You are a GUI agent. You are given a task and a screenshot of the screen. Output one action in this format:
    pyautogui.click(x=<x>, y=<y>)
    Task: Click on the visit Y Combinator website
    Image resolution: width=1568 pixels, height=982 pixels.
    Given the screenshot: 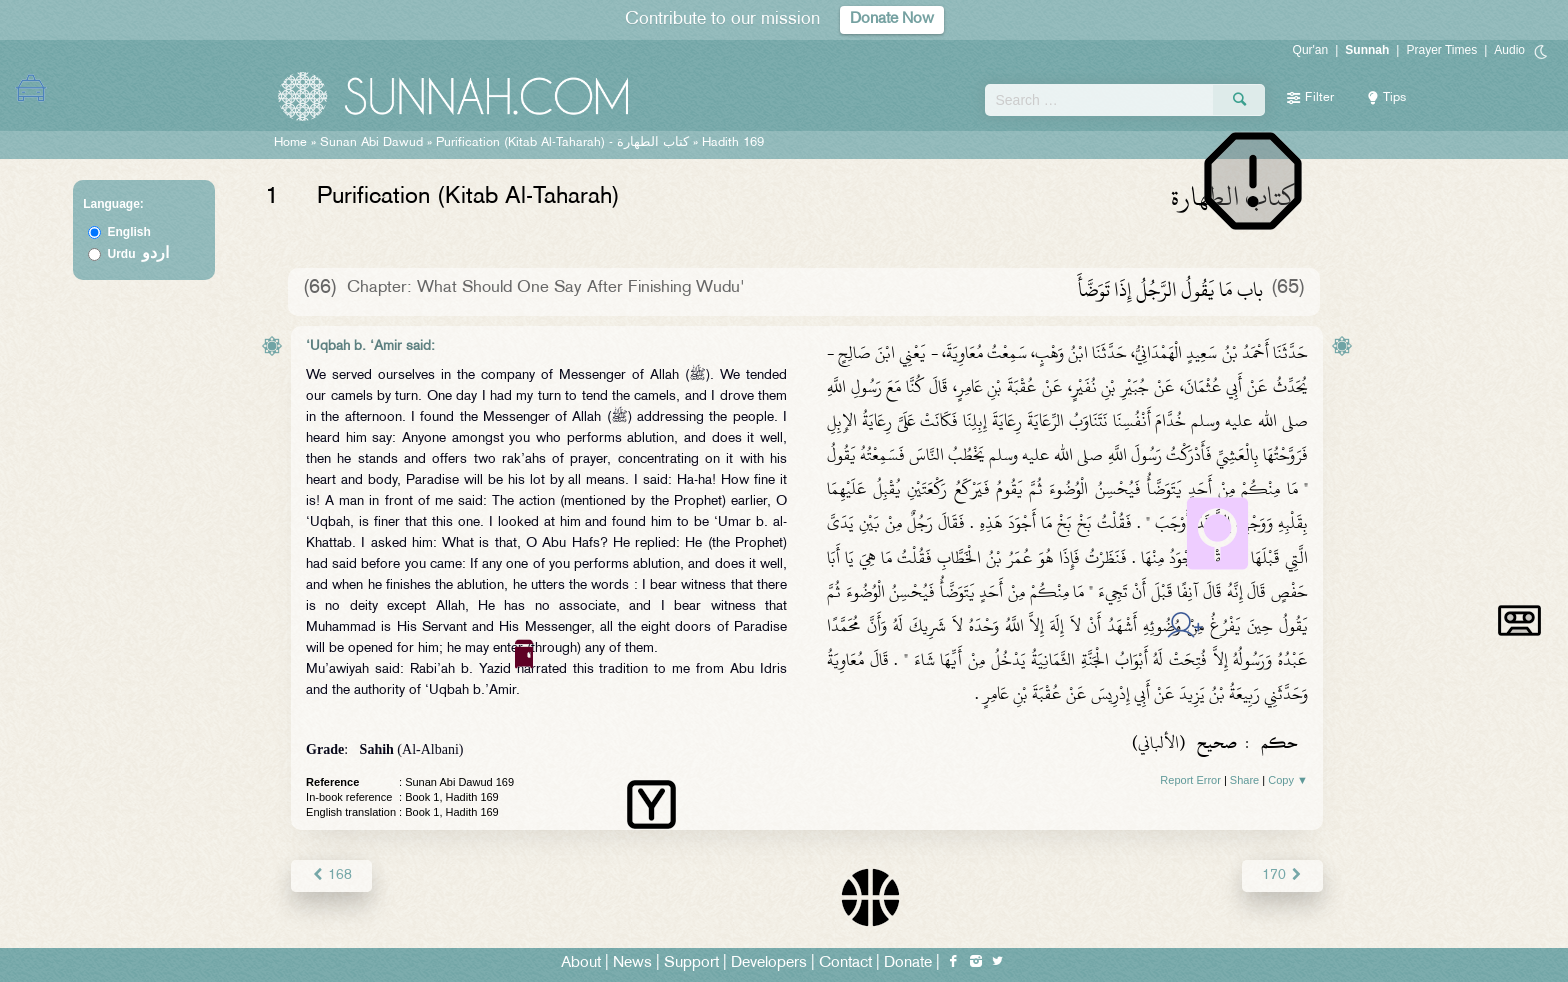 What is the action you would take?
    pyautogui.click(x=651, y=804)
    